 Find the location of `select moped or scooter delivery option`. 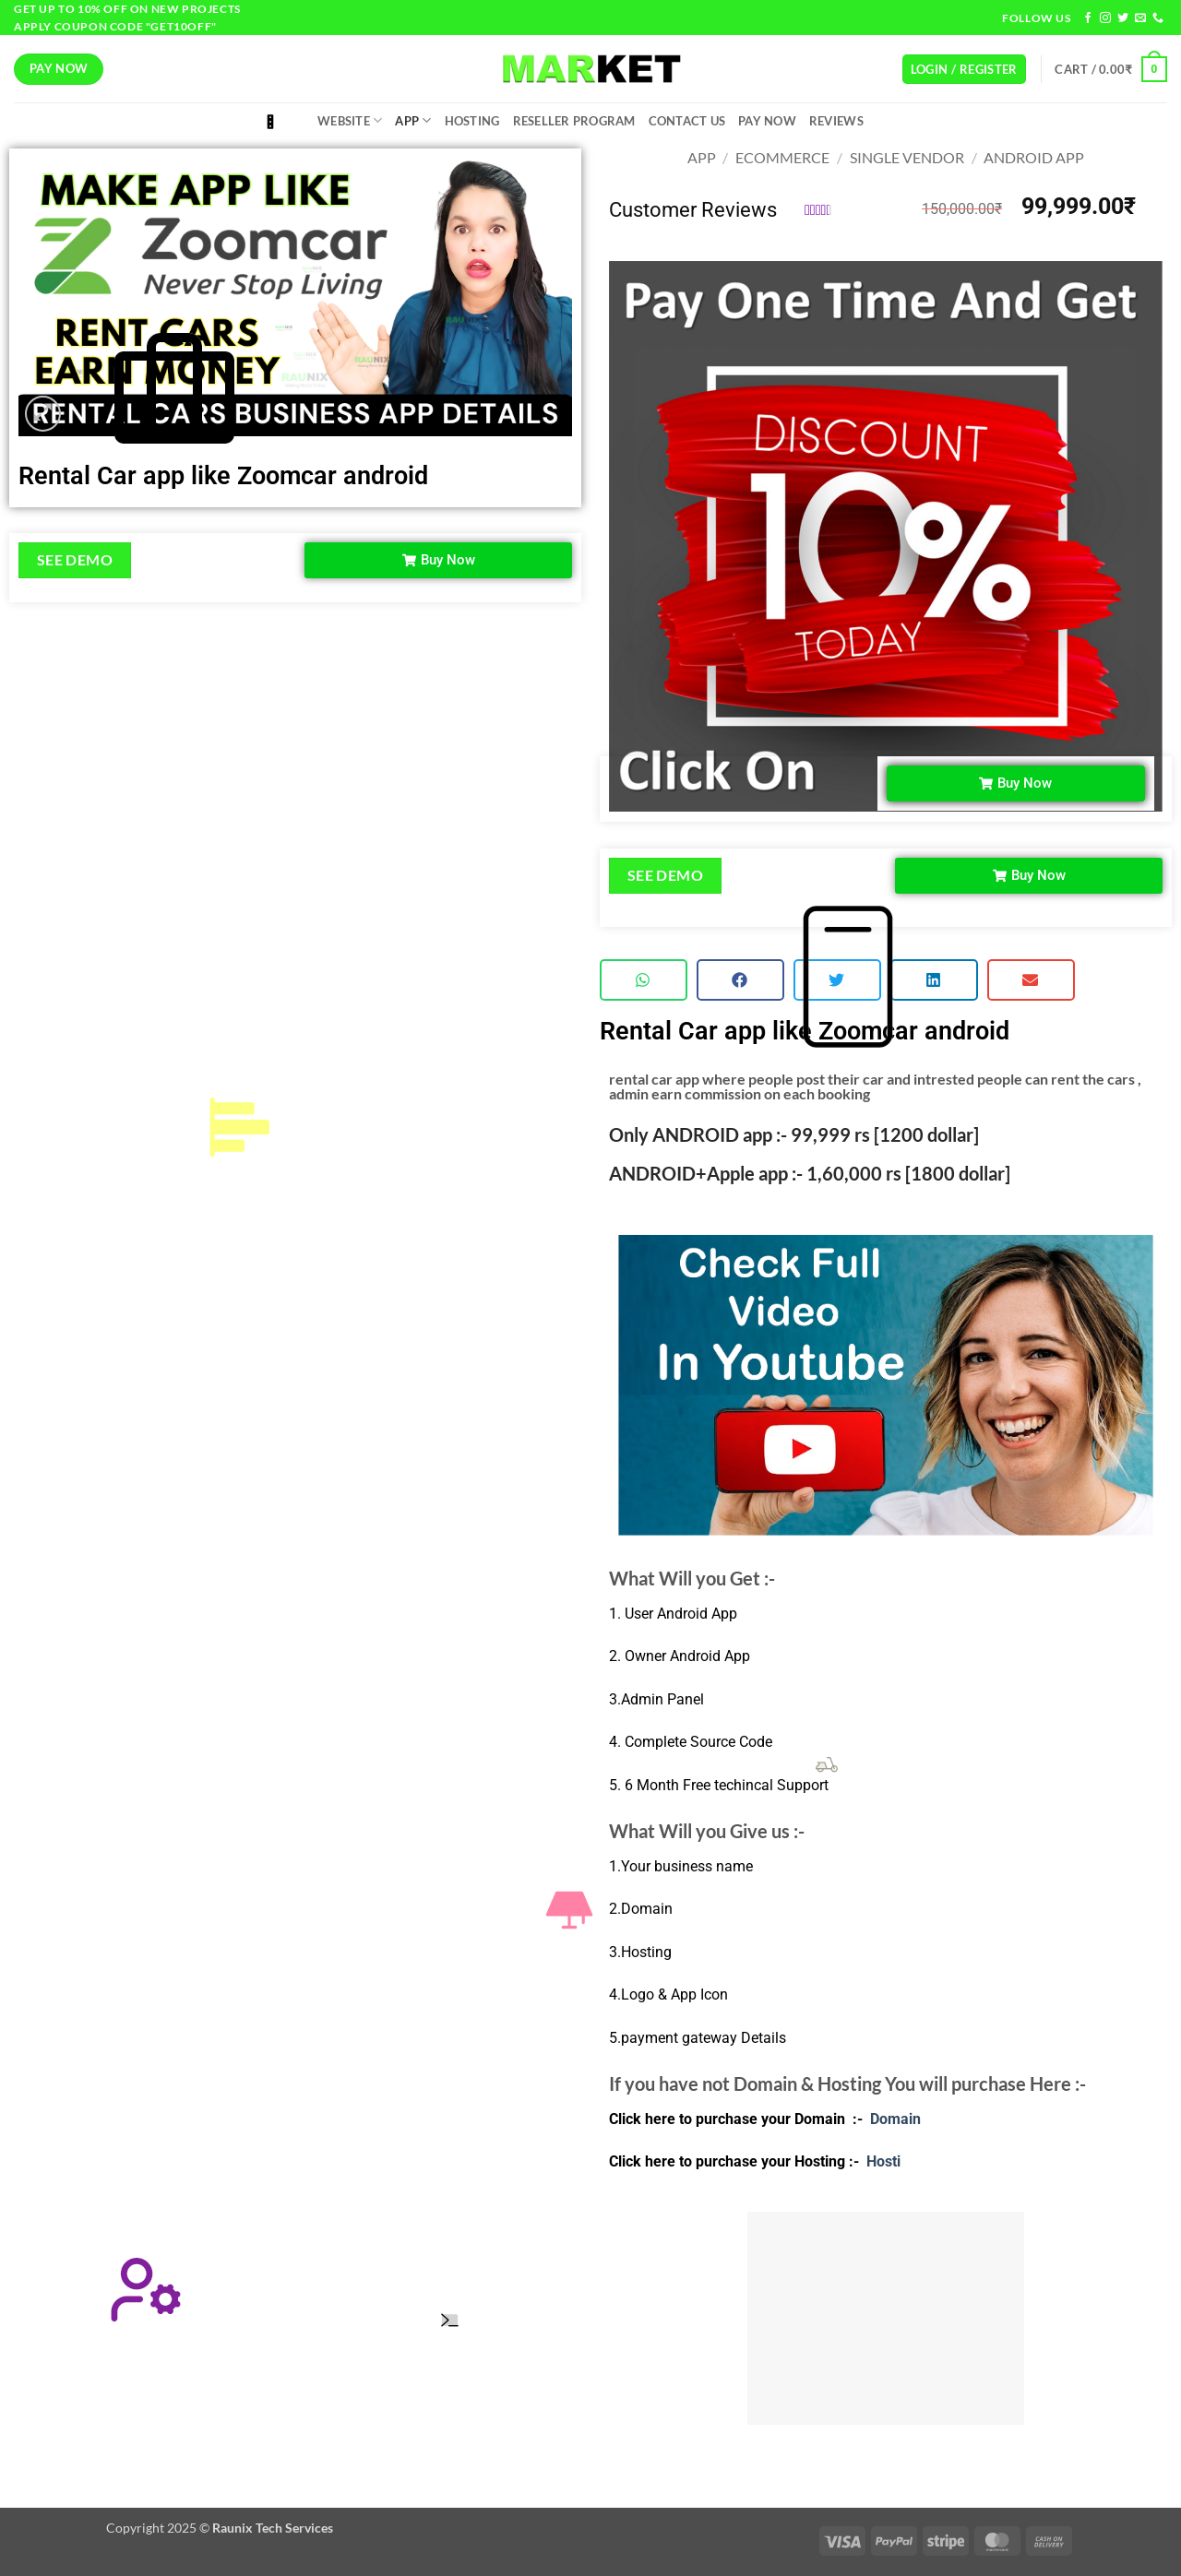

select moped or scooter delivery option is located at coordinates (827, 1765).